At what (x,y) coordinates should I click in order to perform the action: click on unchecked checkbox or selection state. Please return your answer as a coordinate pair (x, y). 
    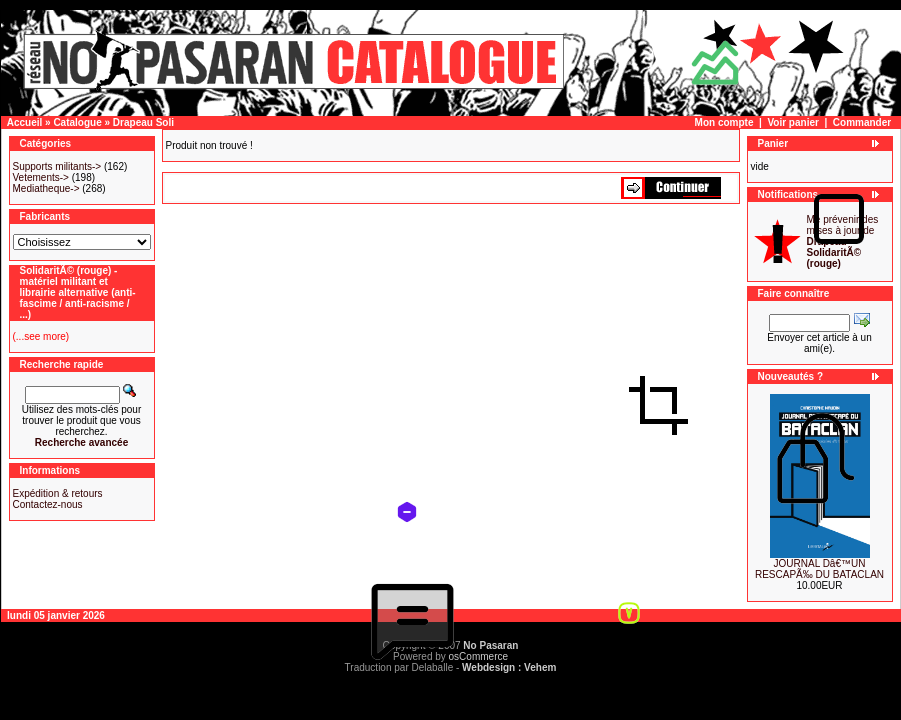
    Looking at the image, I should click on (839, 219).